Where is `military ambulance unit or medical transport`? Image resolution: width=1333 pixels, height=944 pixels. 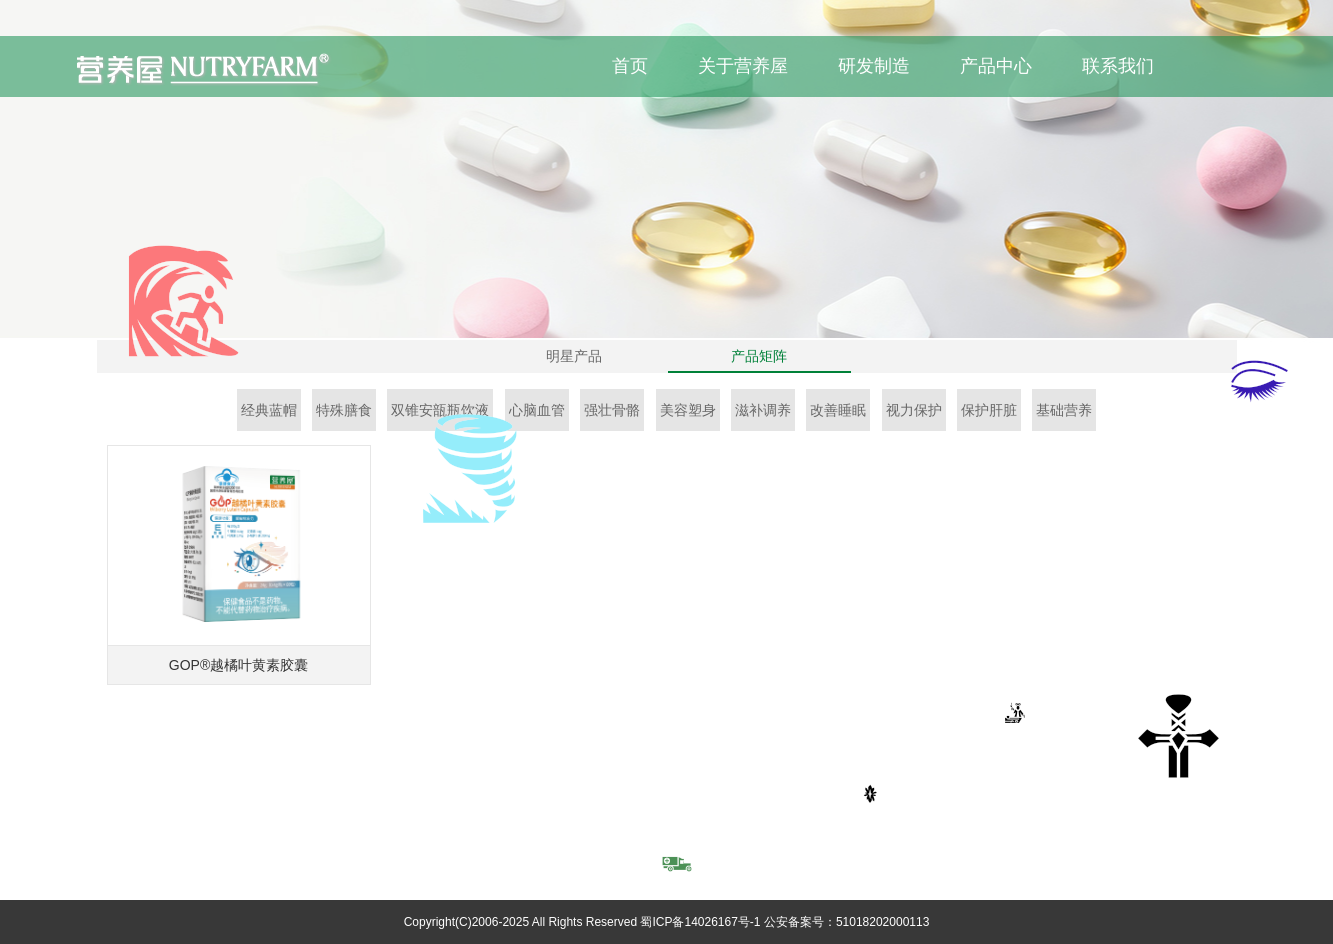 military ambulance unit or medical transport is located at coordinates (677, 864).